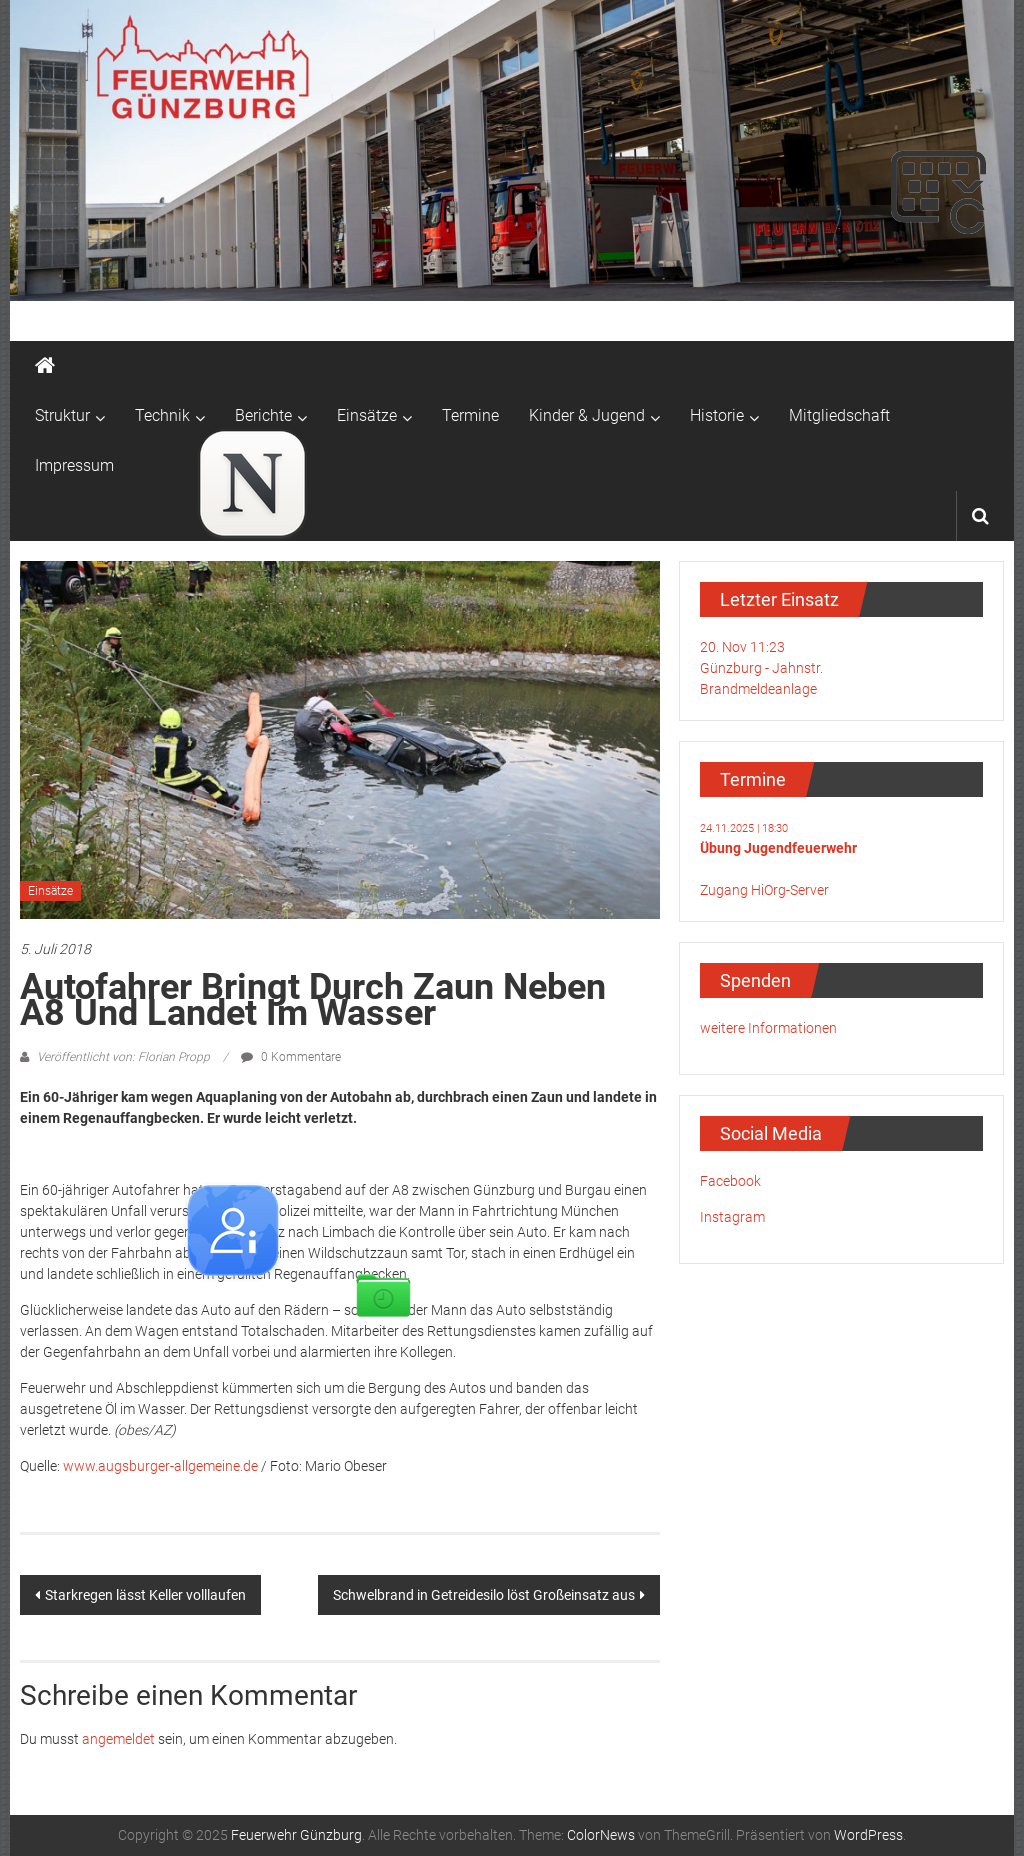 This screenshot has width=1024, height=1856. Describe the element at coordinates (233, 1232) in the screenshot. I see `manage connected online accounts` at that location.